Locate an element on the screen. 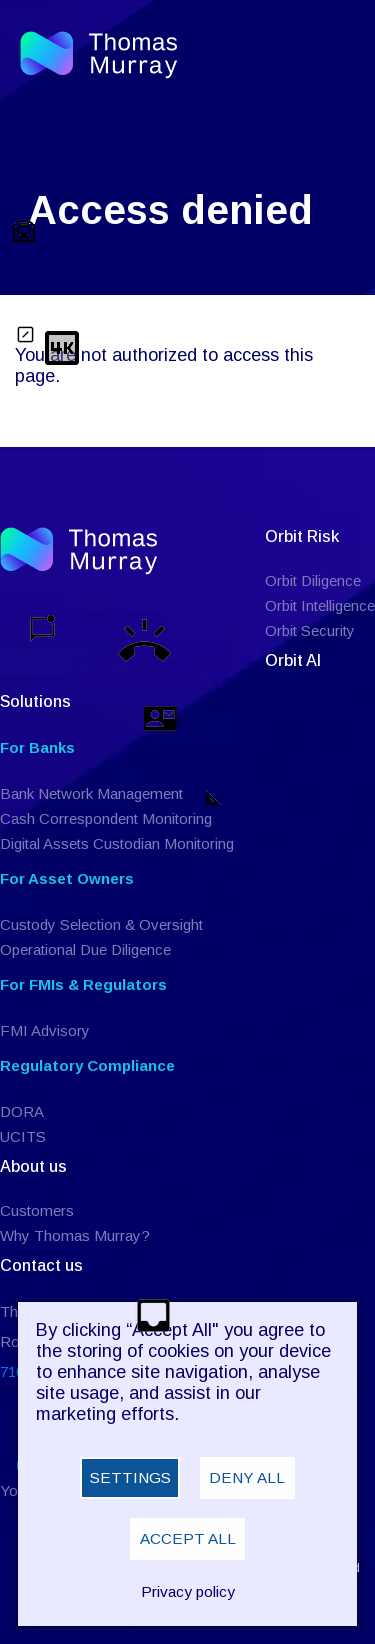 The image size is (375, 1644). measure area or dimensions is located at coordinates (213, 797).